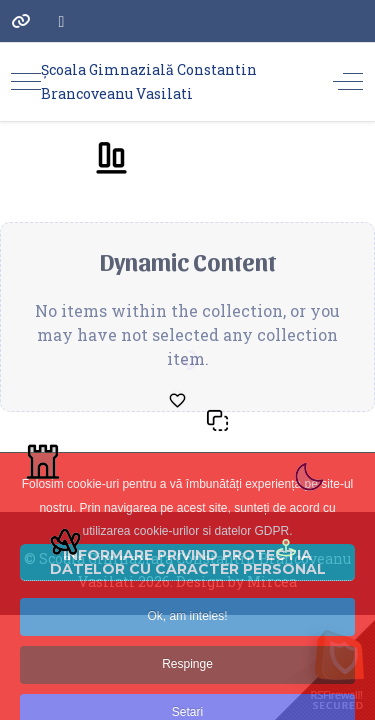 This screenshot has height=720, width=375. What do you see at coordinates (217, 420) in the screenshot?
I see `subtract or remove a selected shape` at bounding box center [217, 420].